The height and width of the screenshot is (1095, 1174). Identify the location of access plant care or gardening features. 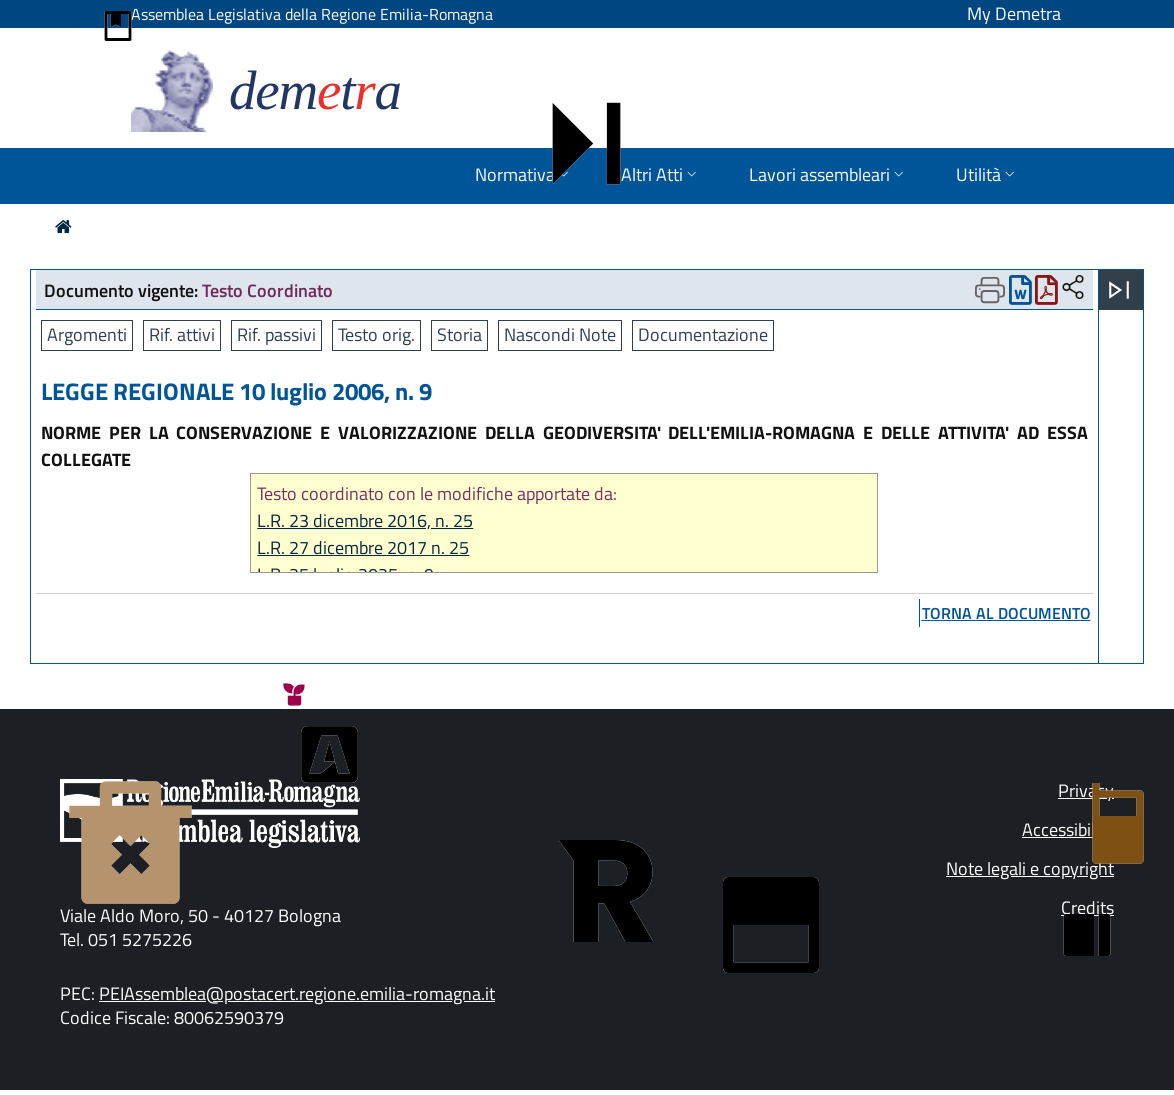
(294, 694).